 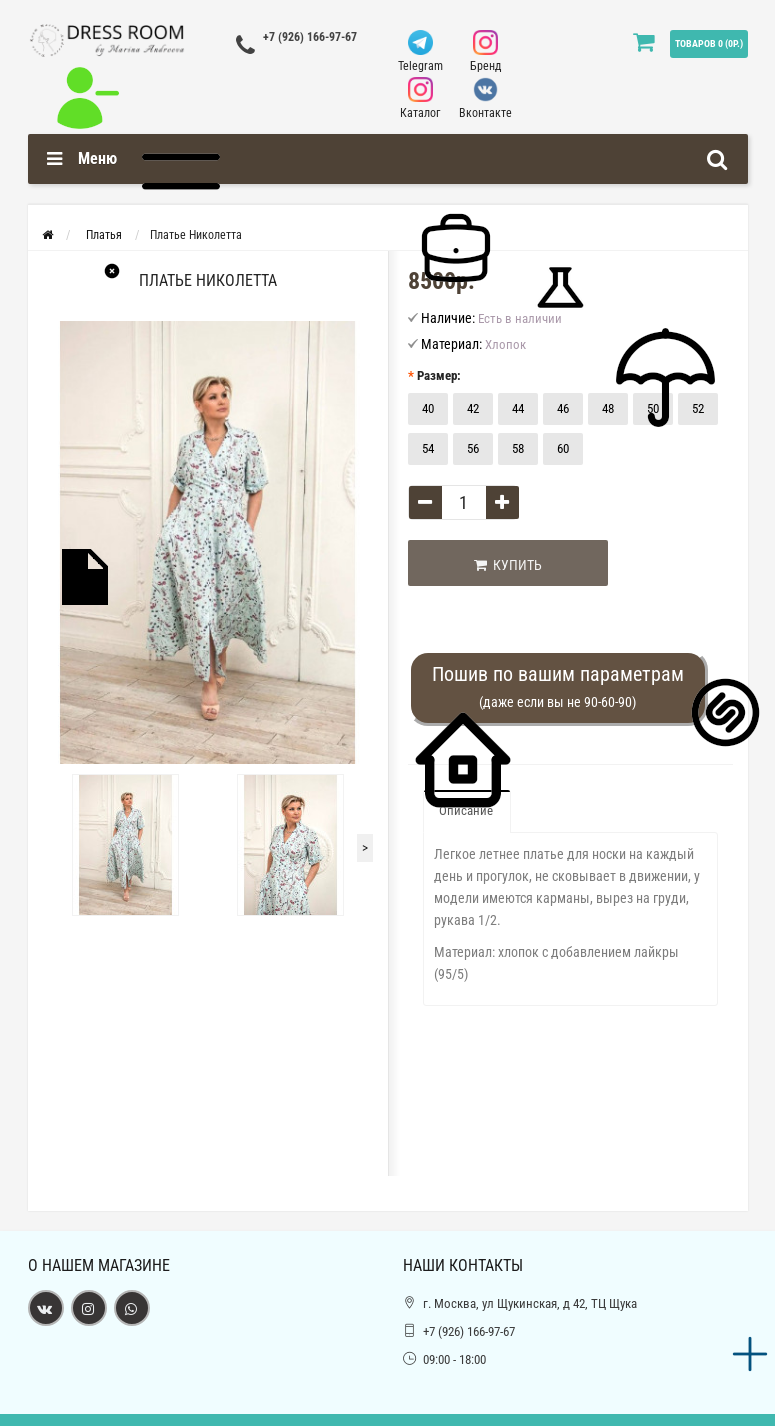 I want to click on insert or upload a file, so click(x=85, y=577).